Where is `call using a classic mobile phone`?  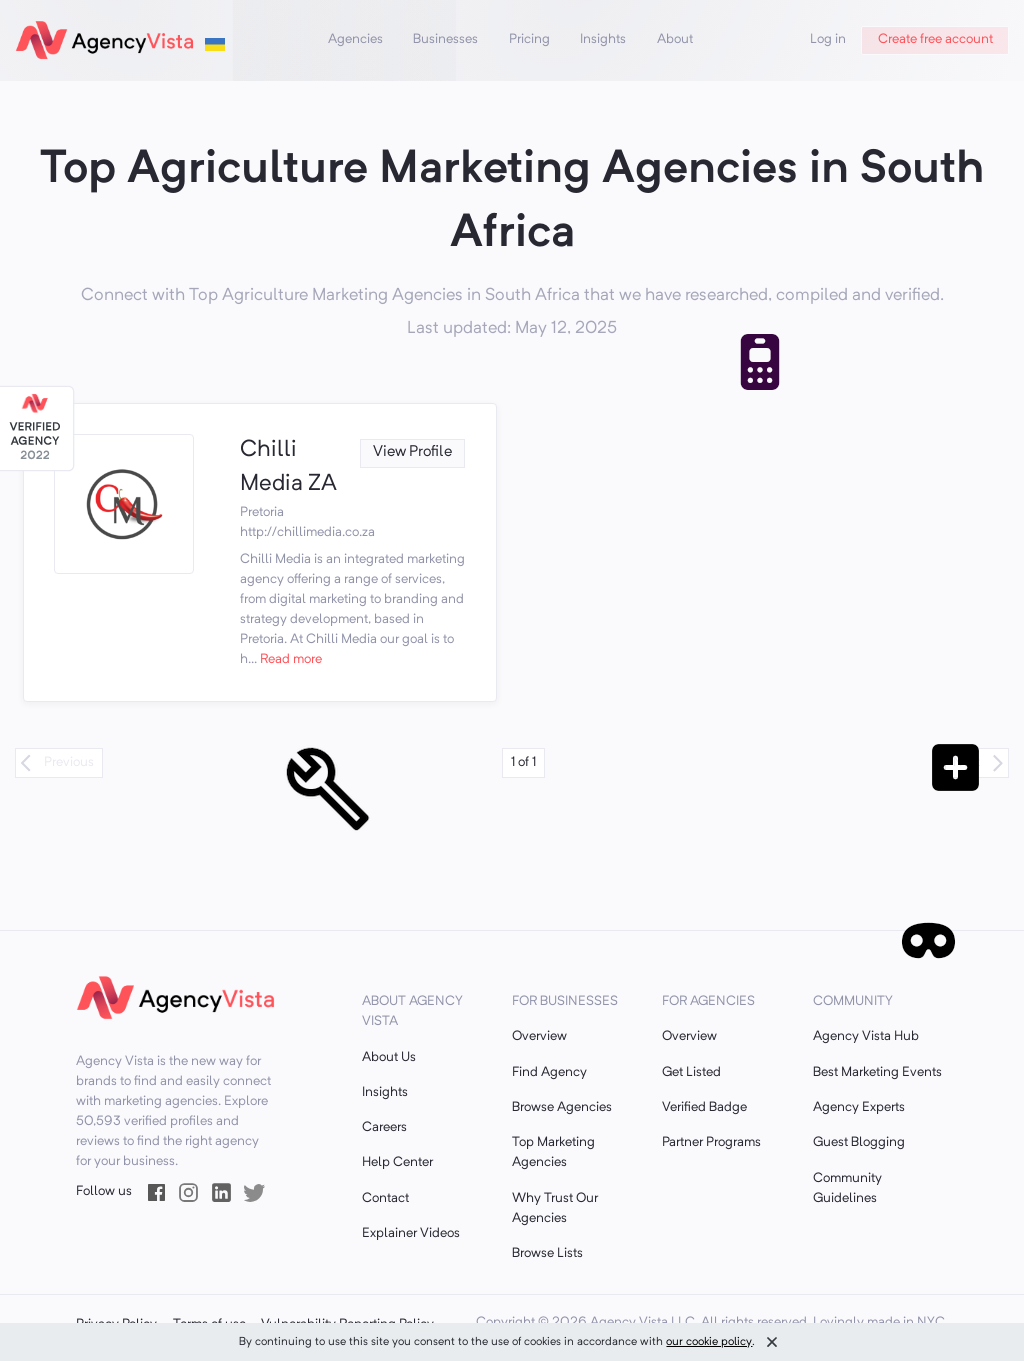
call using a classic mobile phone is located at coordinates (760, 362).